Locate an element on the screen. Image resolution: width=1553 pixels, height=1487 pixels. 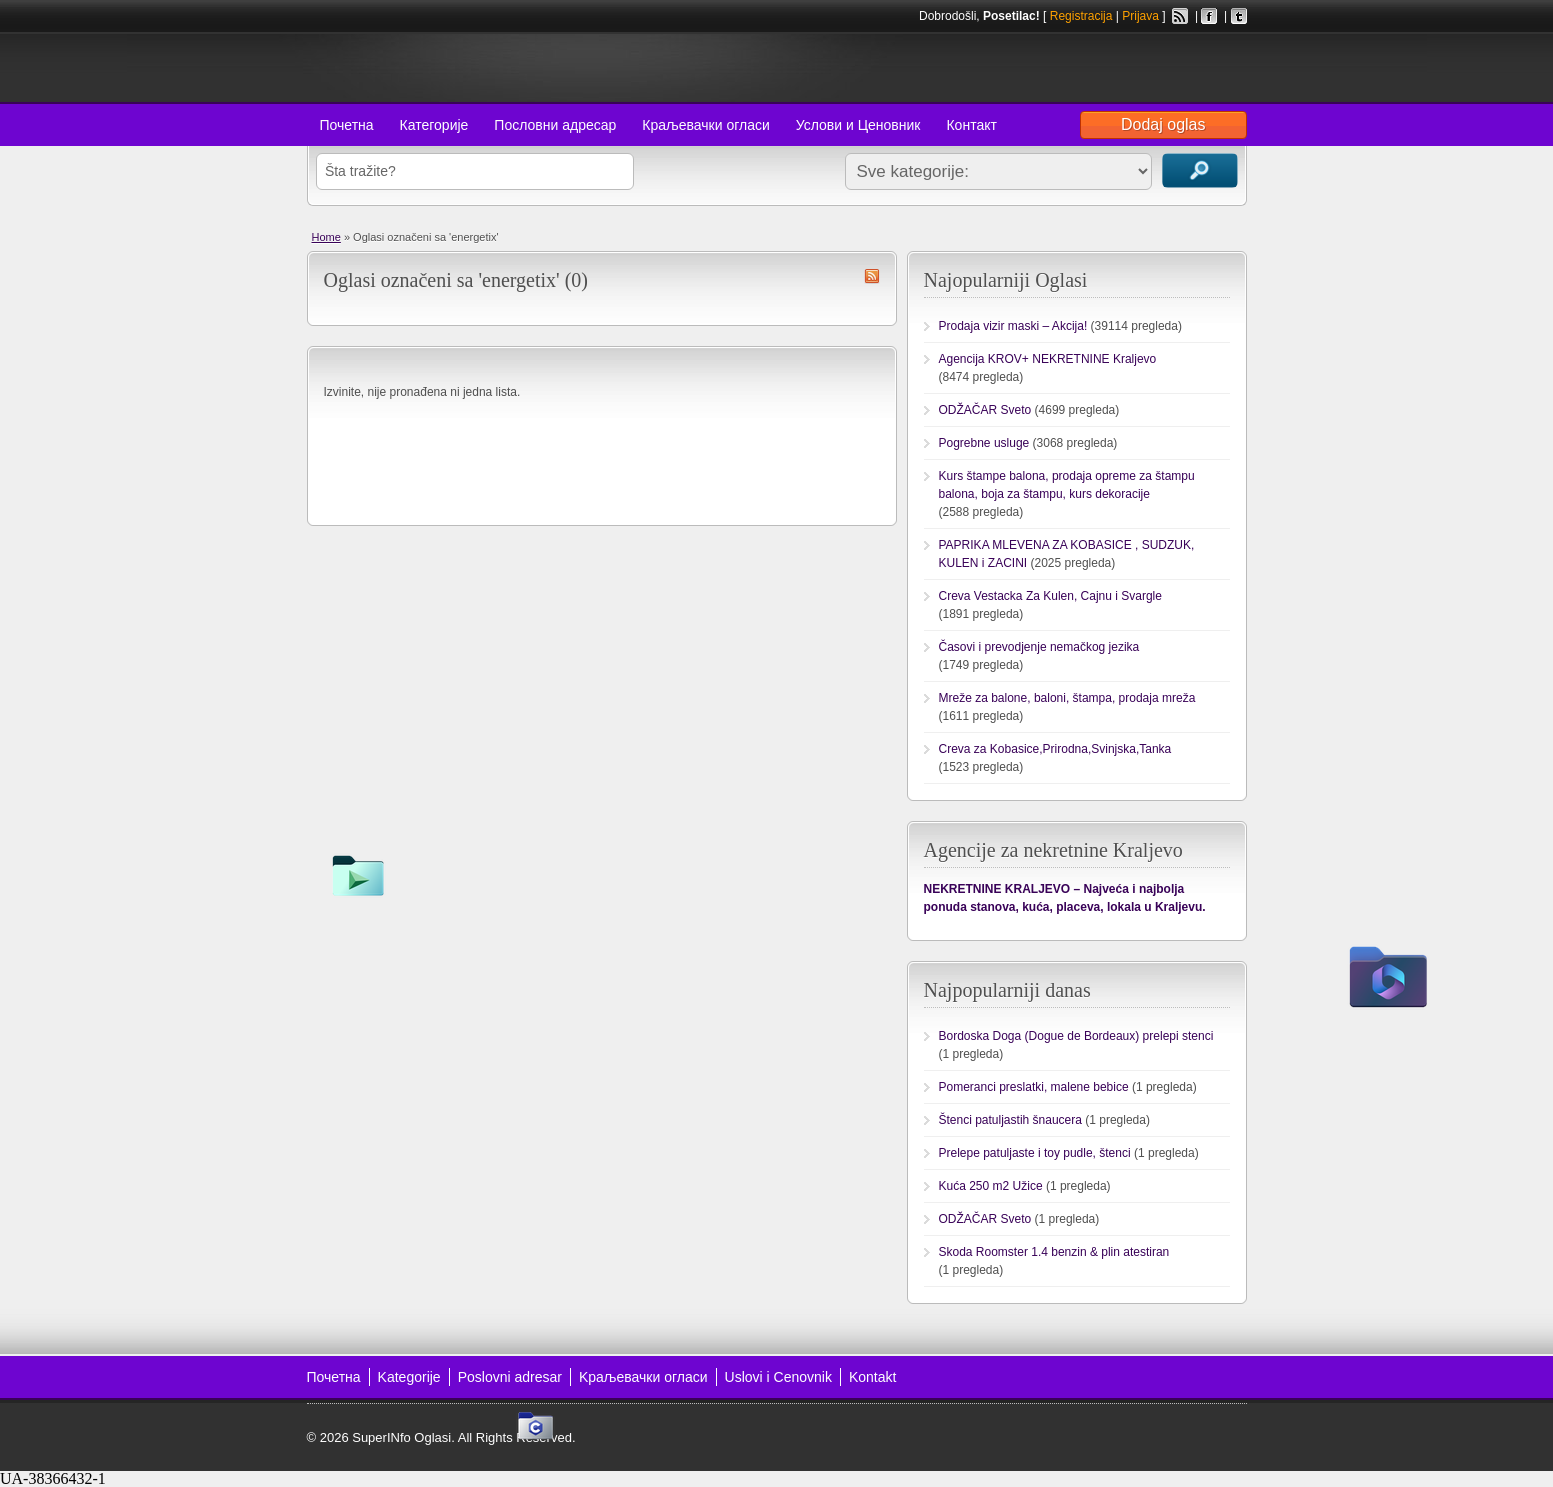
open folder containing C programming files is located at coordinates (535, 1426).